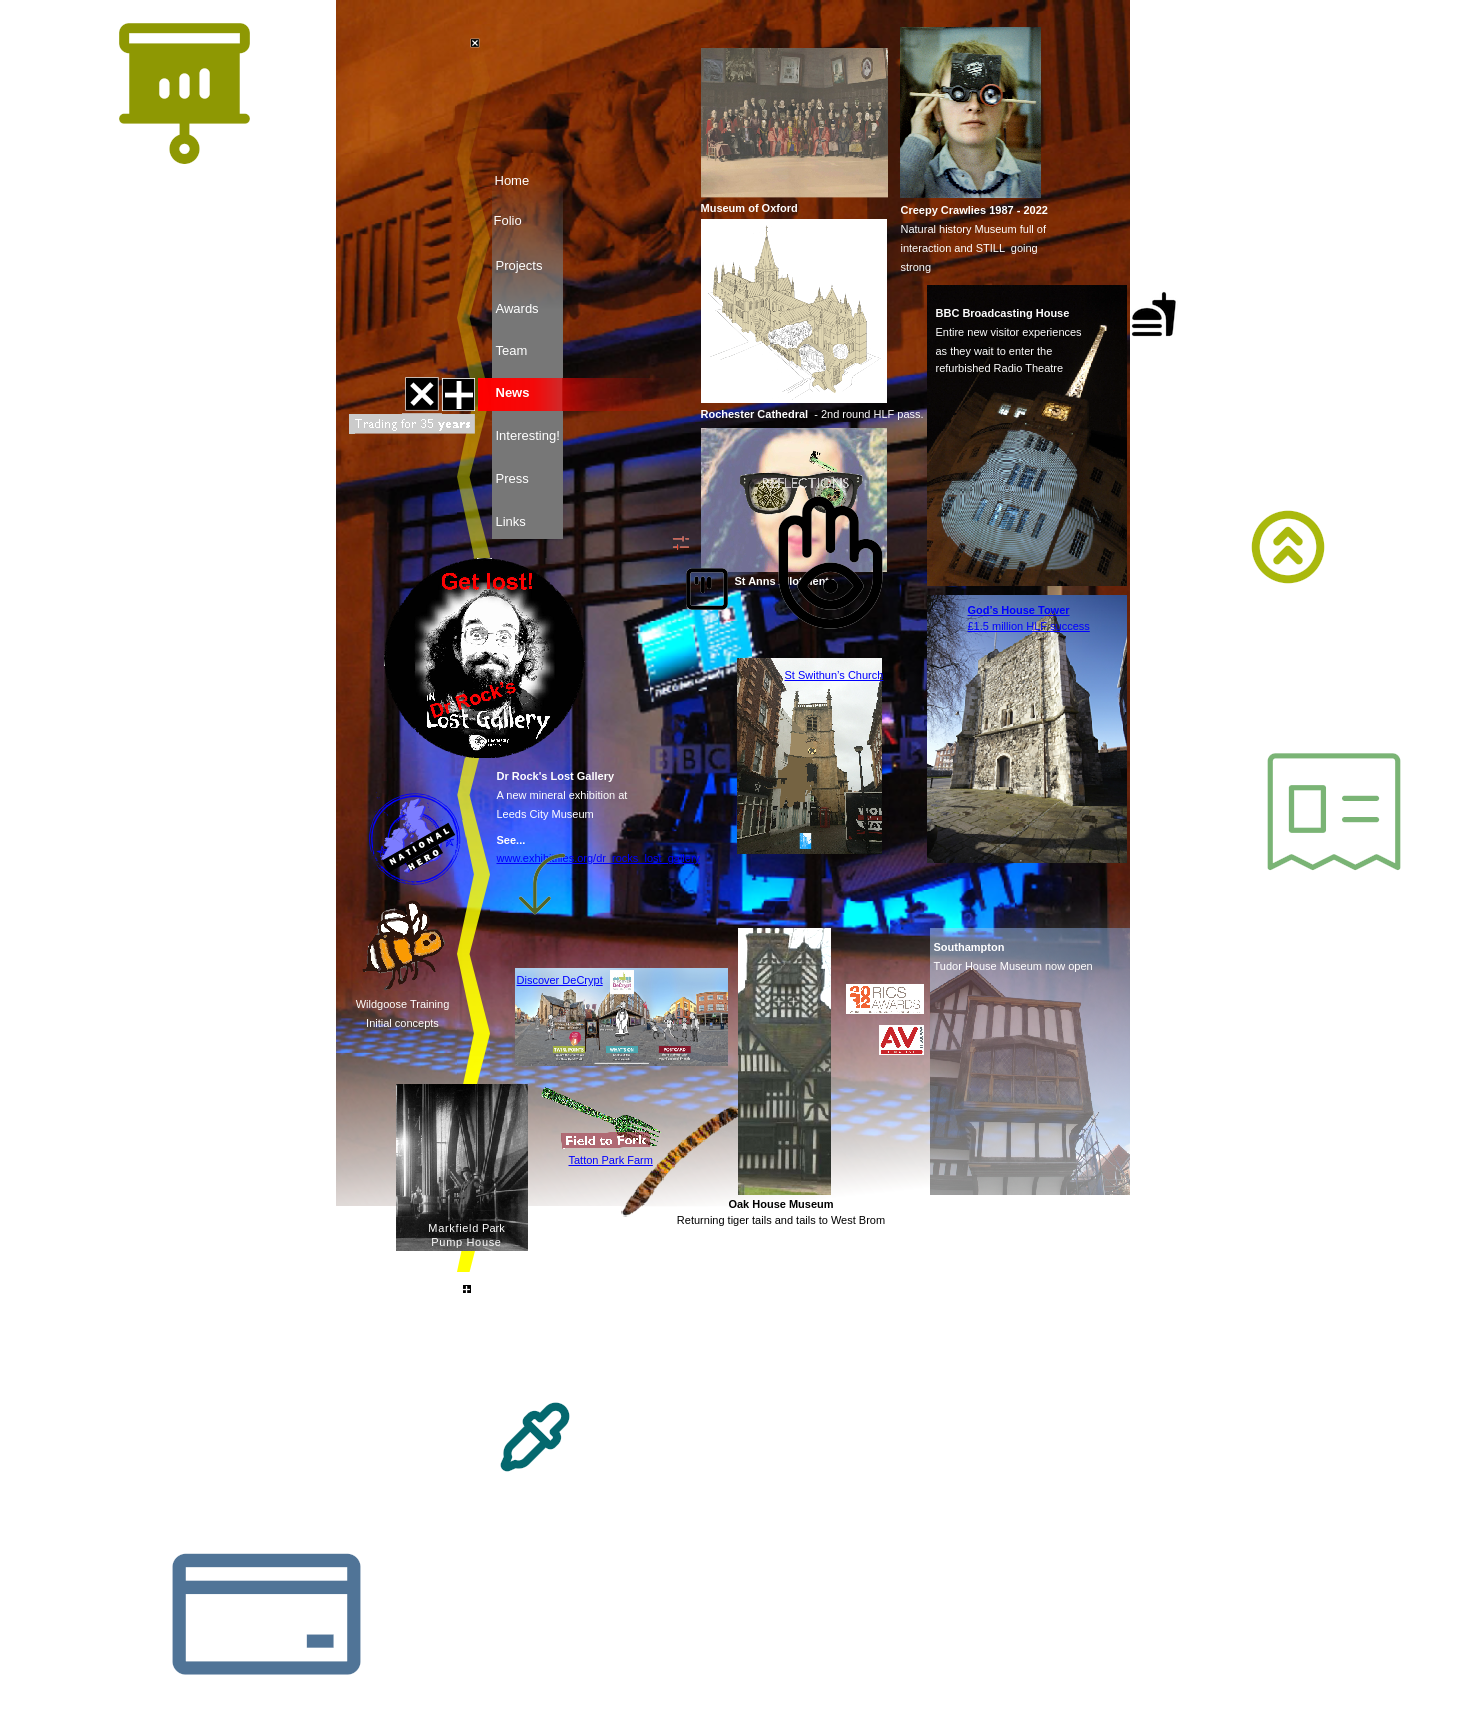 This screenshot has width=1465, height=1725. Describe the element at coordinates (1154, 314) in the screenshot. I see `find nearby fast food restaurants` at that location.